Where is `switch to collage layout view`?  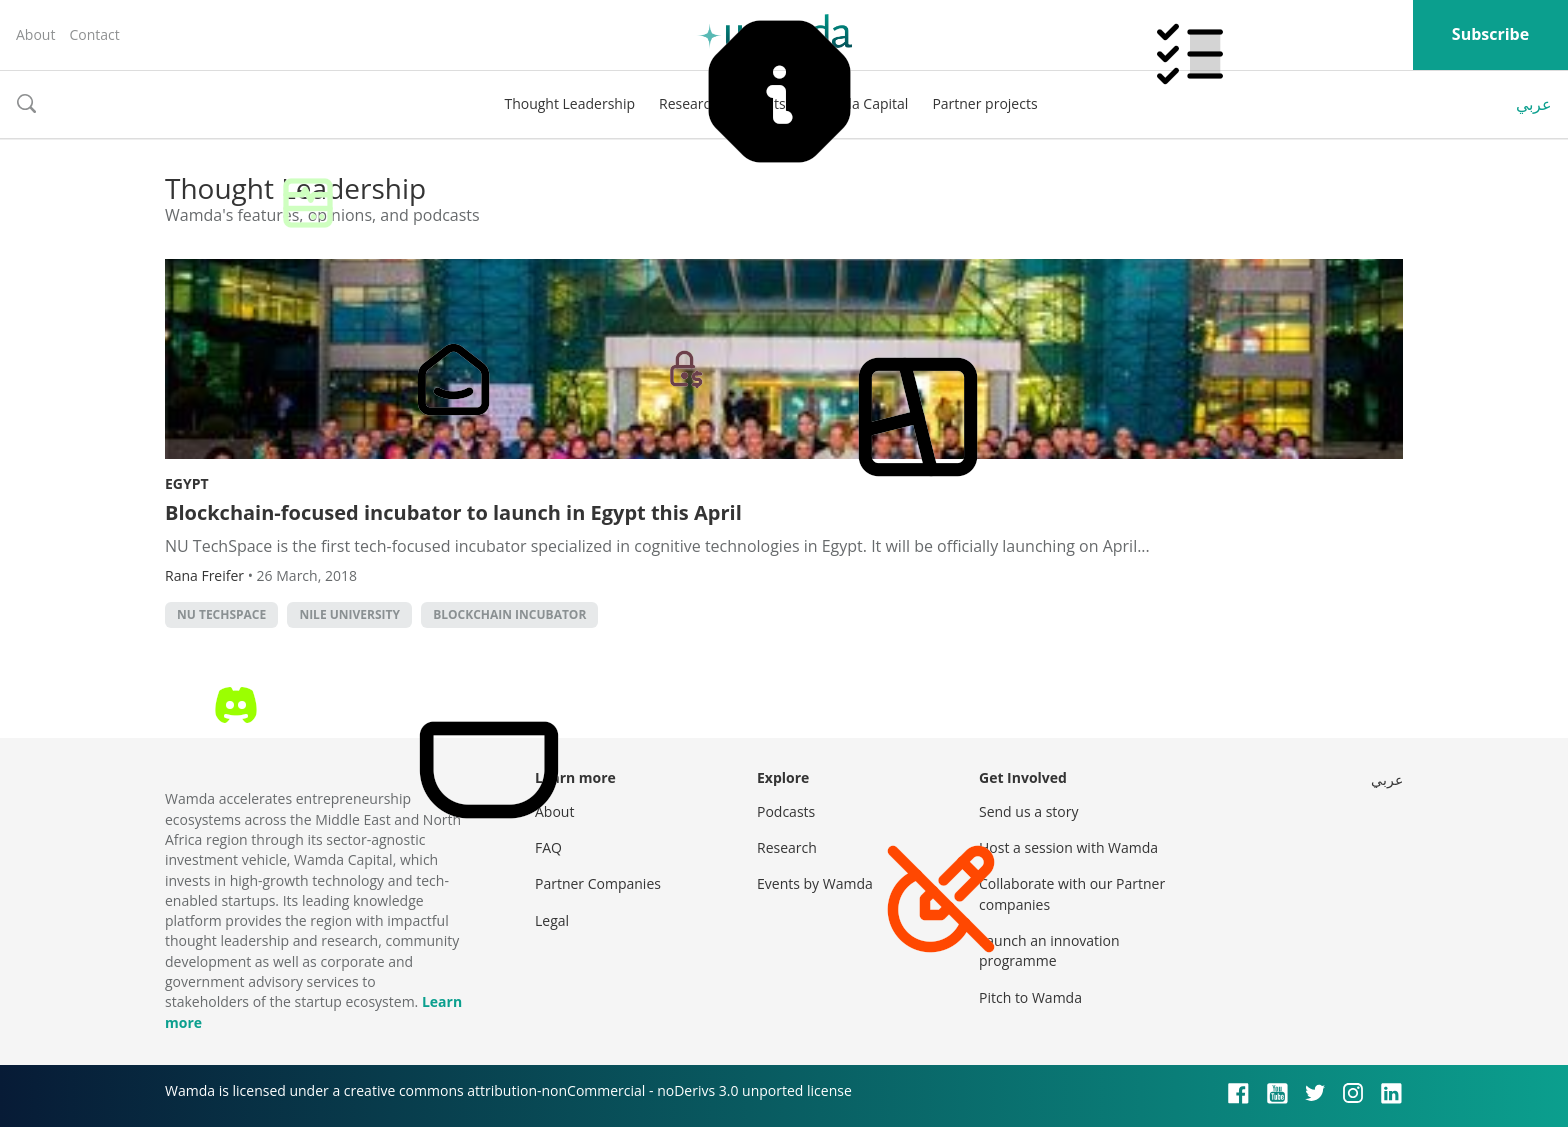 switch to collage layout view is located at coordinates (918, 417).